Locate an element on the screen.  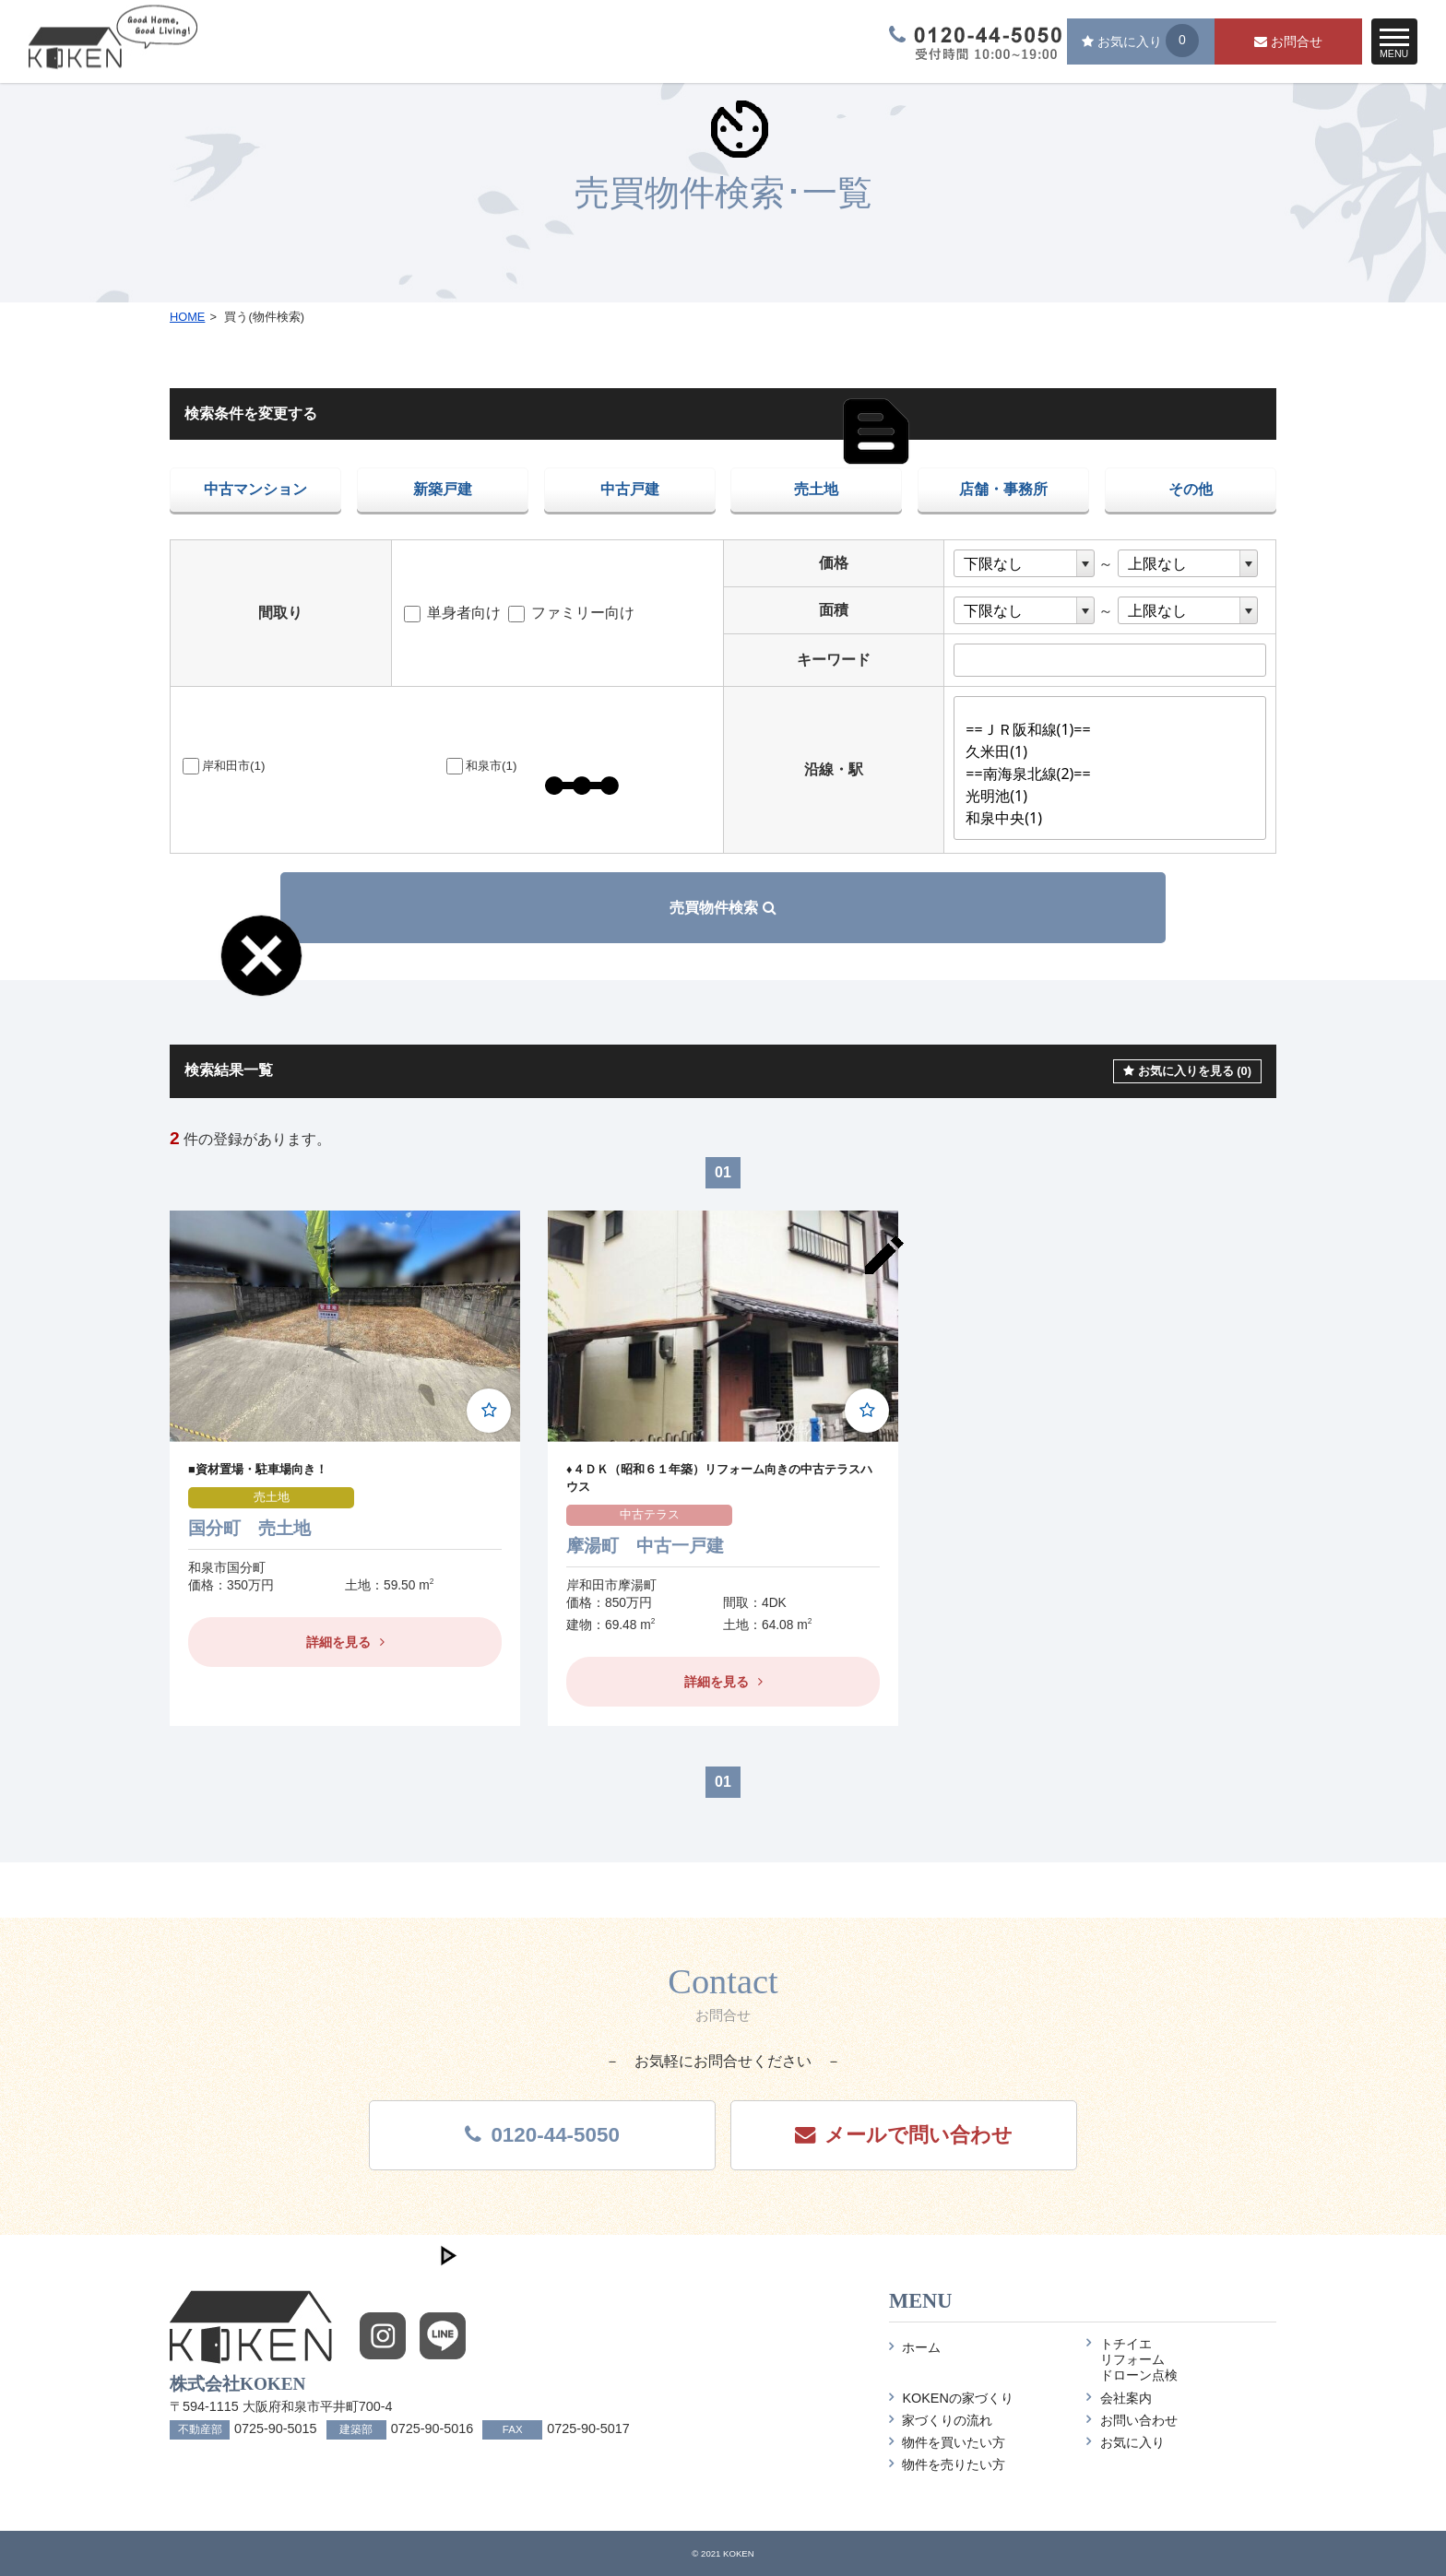
set or view a countdown timer is located at coordinates (740, 129).